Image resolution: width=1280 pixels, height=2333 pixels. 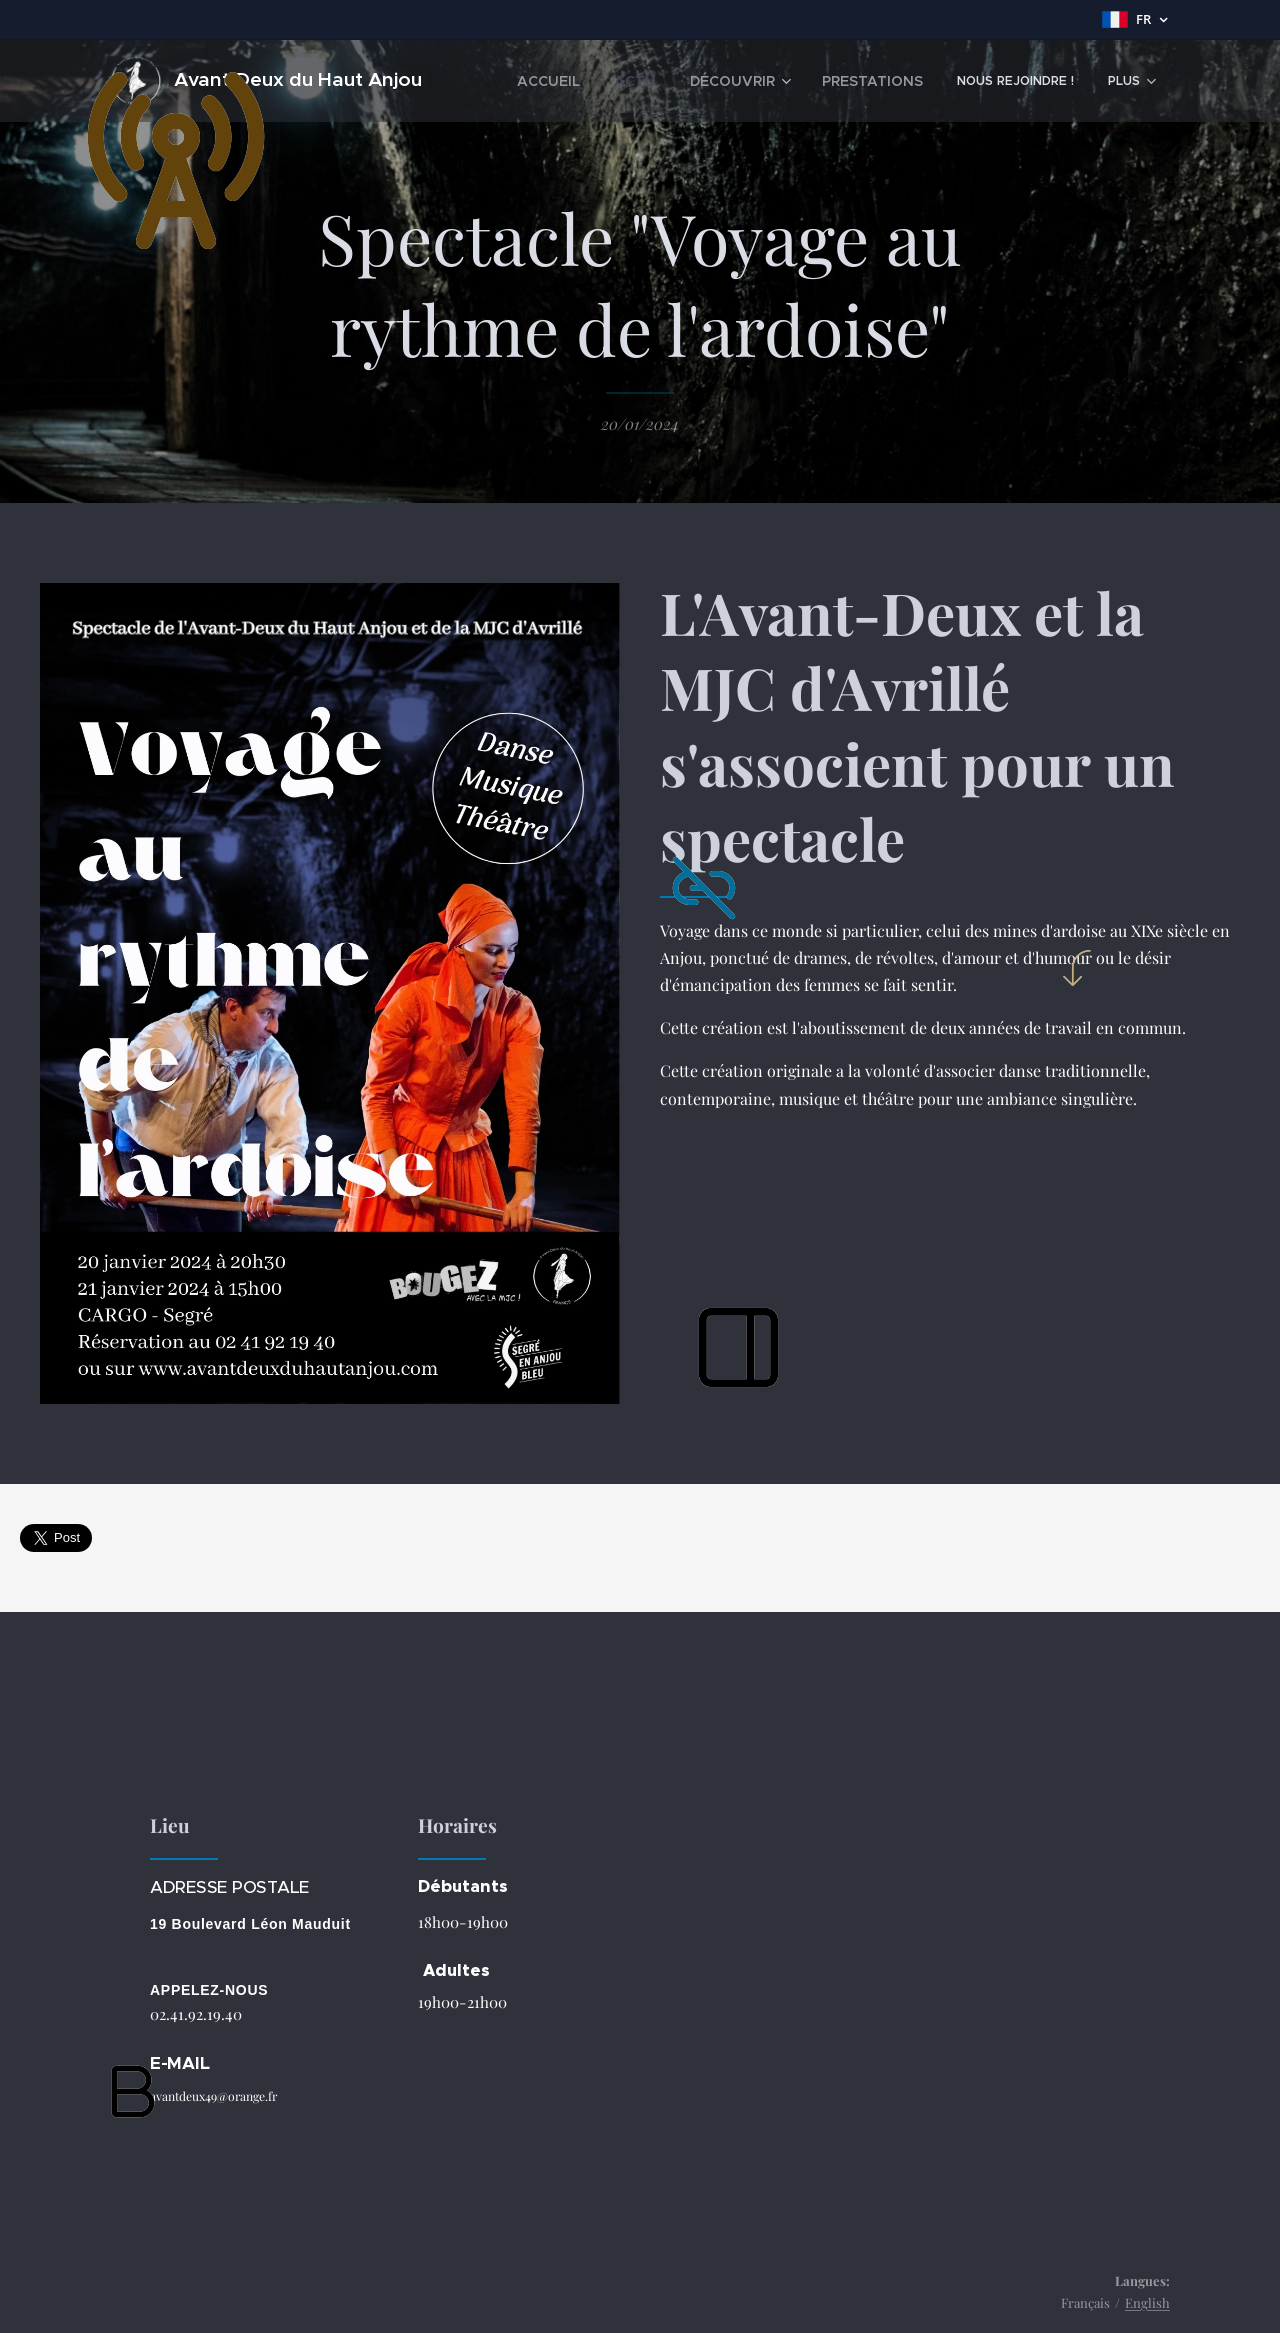 What do you see at coordinates (131, 2091) in the screenshot?
I see `apply bold formatting to selected text` at bounding box center [131, 2091].